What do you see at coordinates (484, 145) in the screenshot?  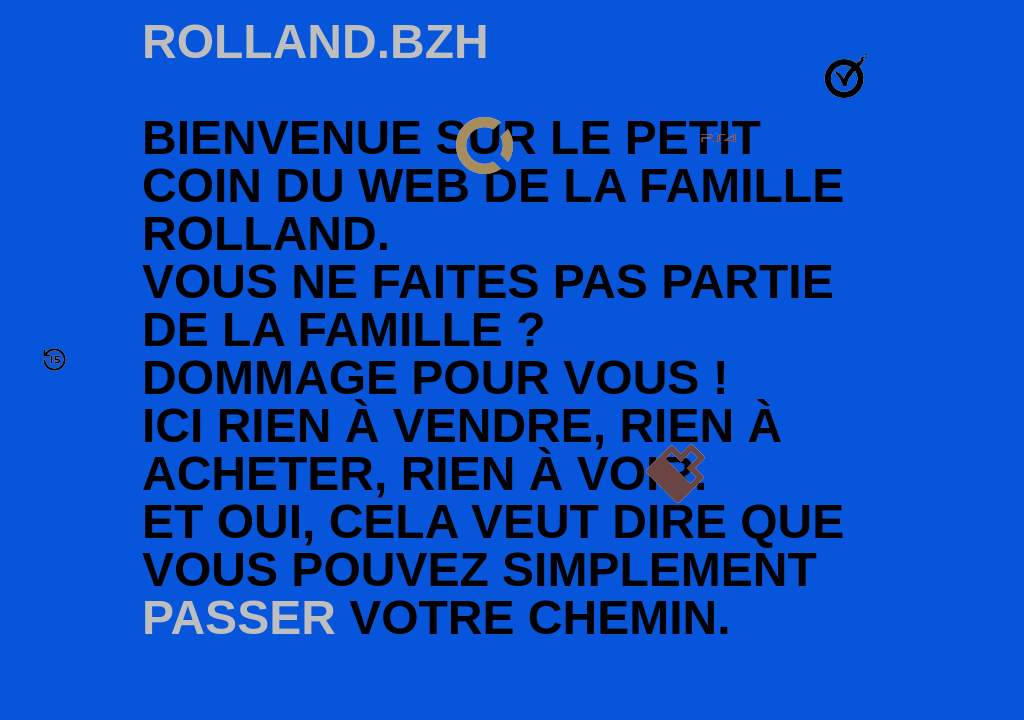 I see `visit open collective profile or page` at bounding box center [484, 145].